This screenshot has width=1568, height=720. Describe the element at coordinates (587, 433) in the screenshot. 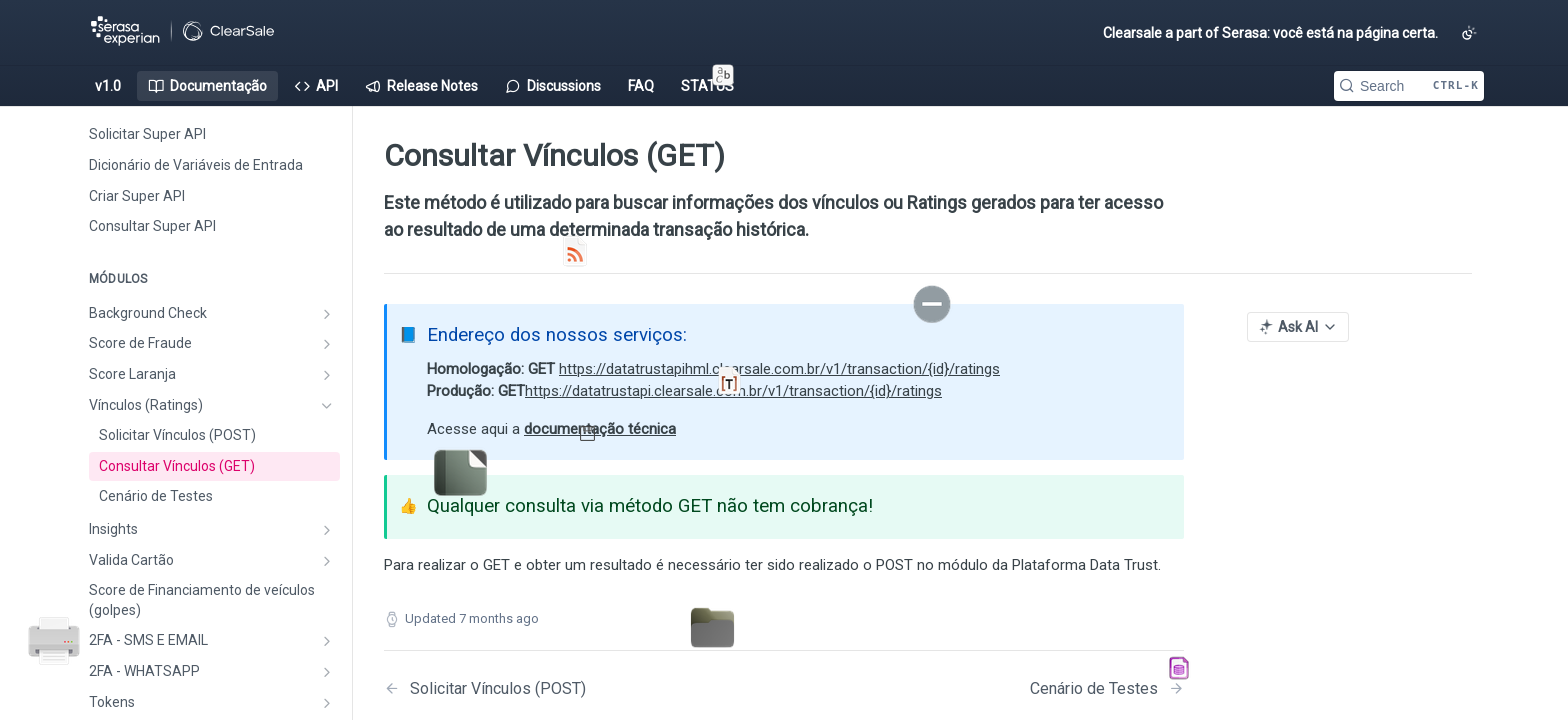

I see `save file to disk` at that location.